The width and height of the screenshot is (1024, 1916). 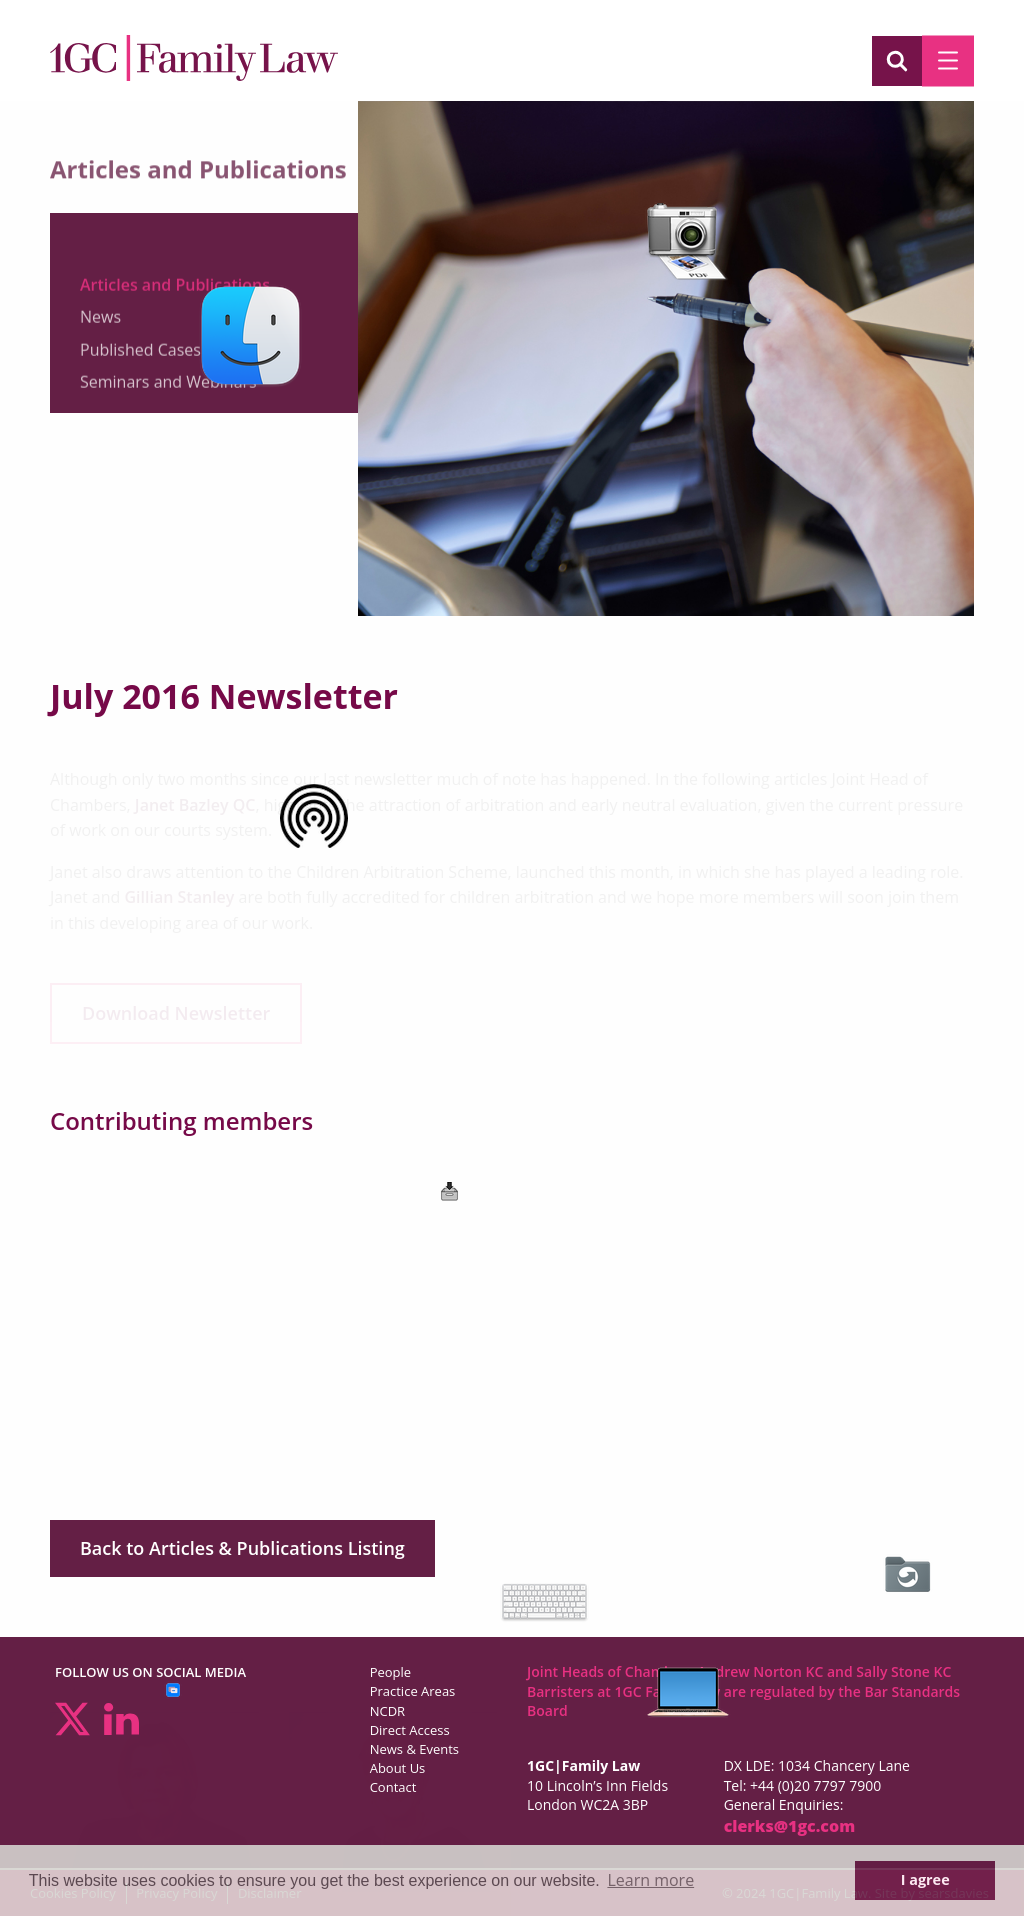 What do you see at coordinates (544, 1601) in the screenshot?
I see `connect a bluetooth keyboard` at bounding box center [544, 1601].